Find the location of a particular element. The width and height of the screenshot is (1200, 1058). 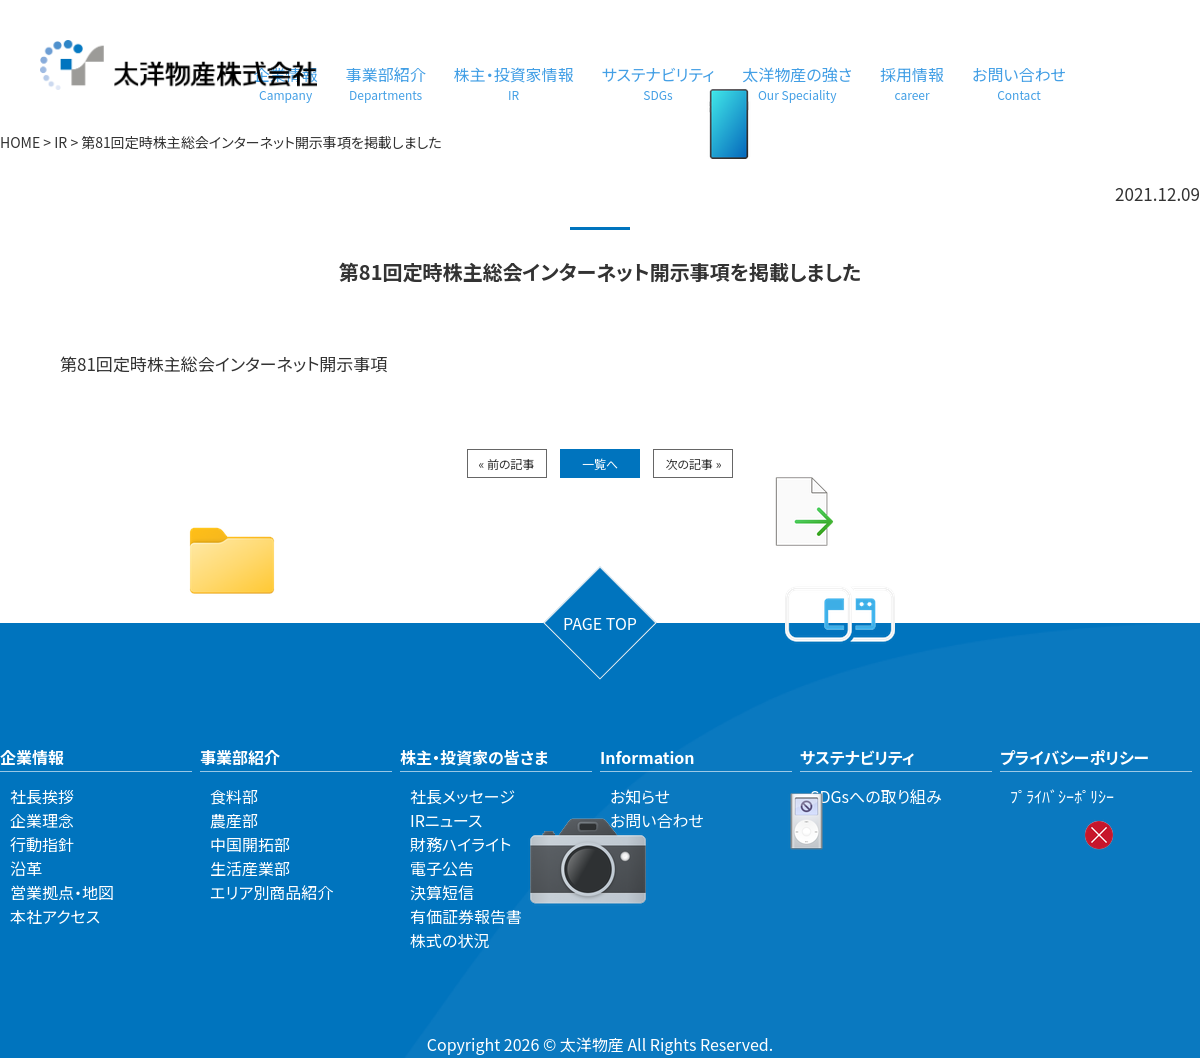

indicates a connected mobile device is located at coordinates (729, 124).